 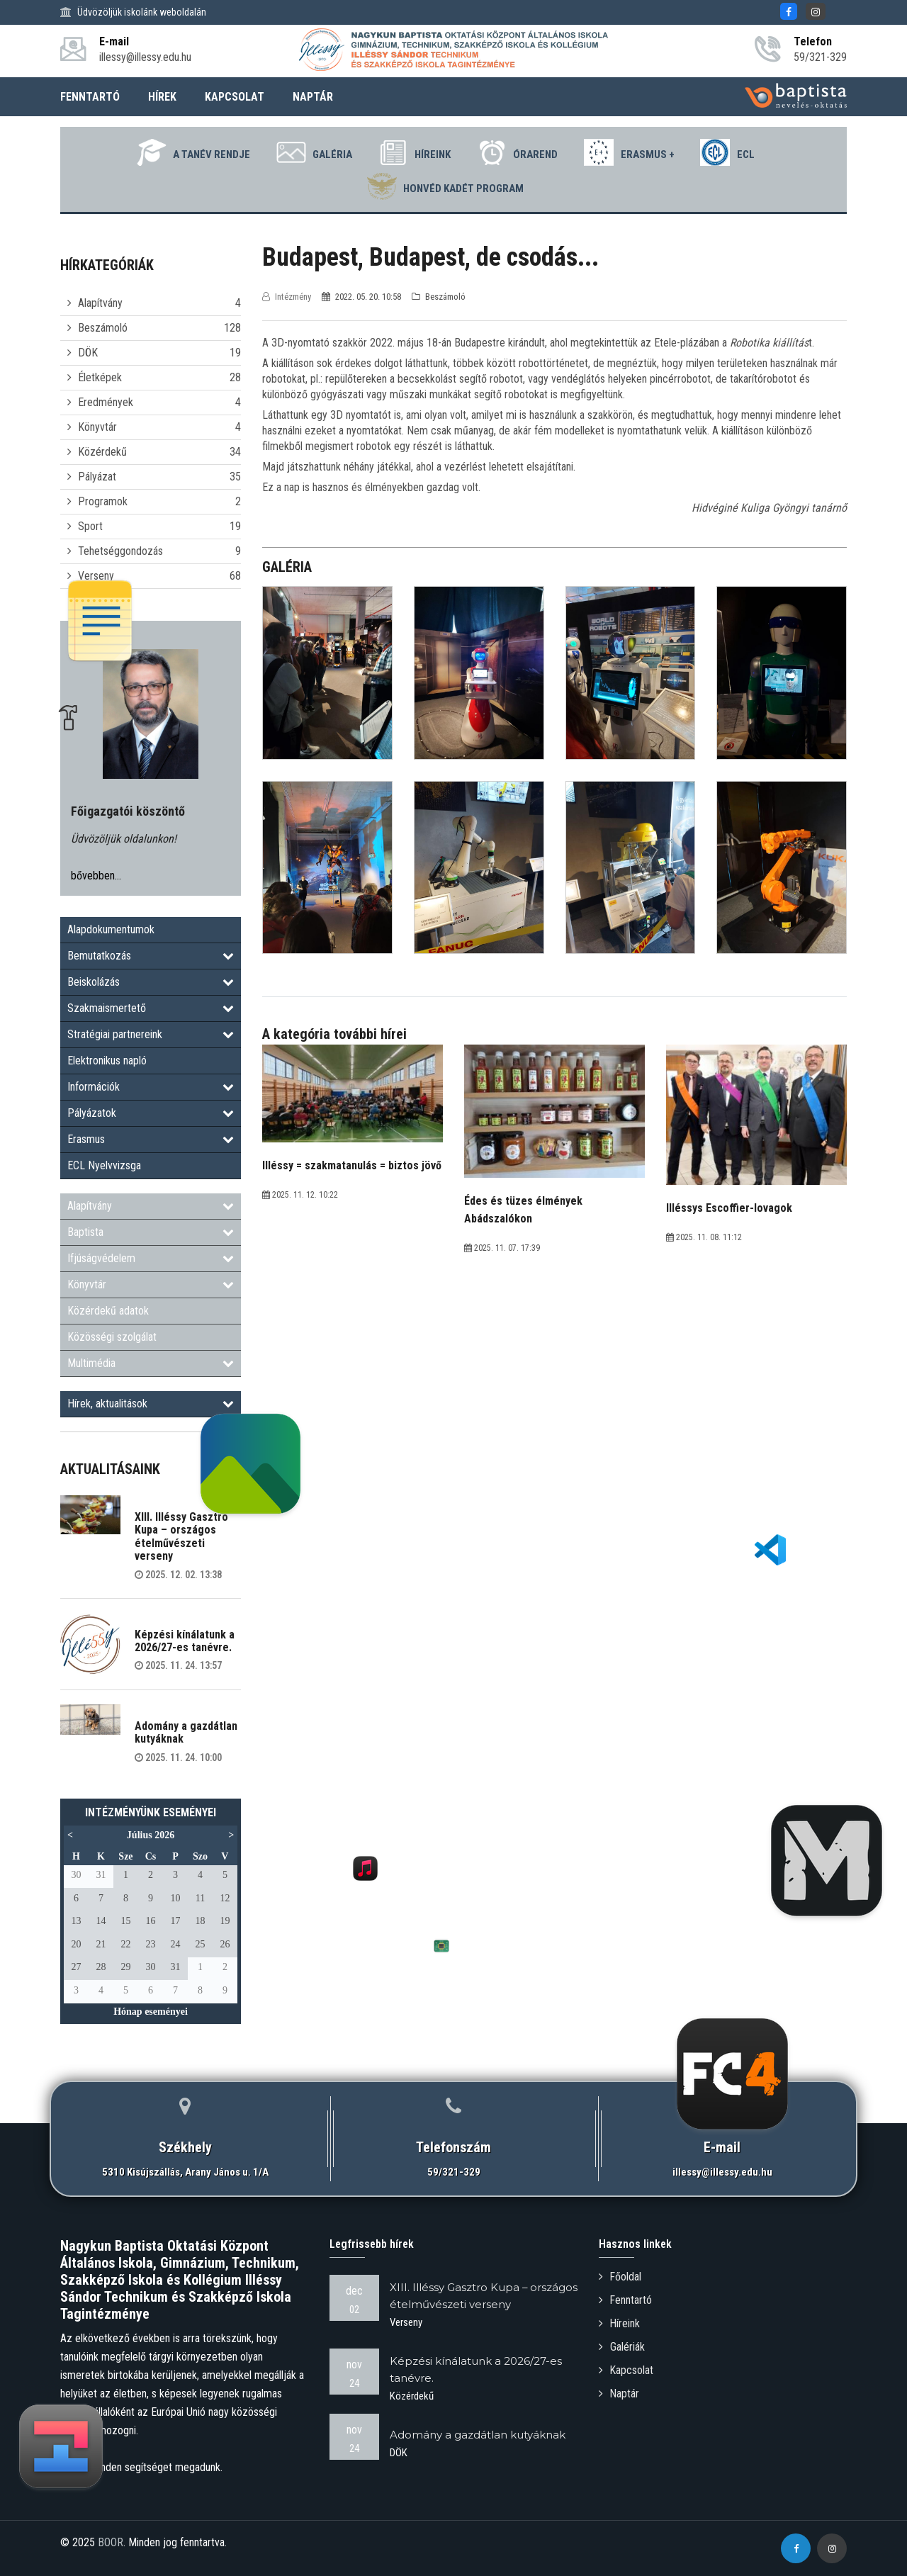 I want to click on open jockey hardware monitoring app, so click(x=441, y=1946).